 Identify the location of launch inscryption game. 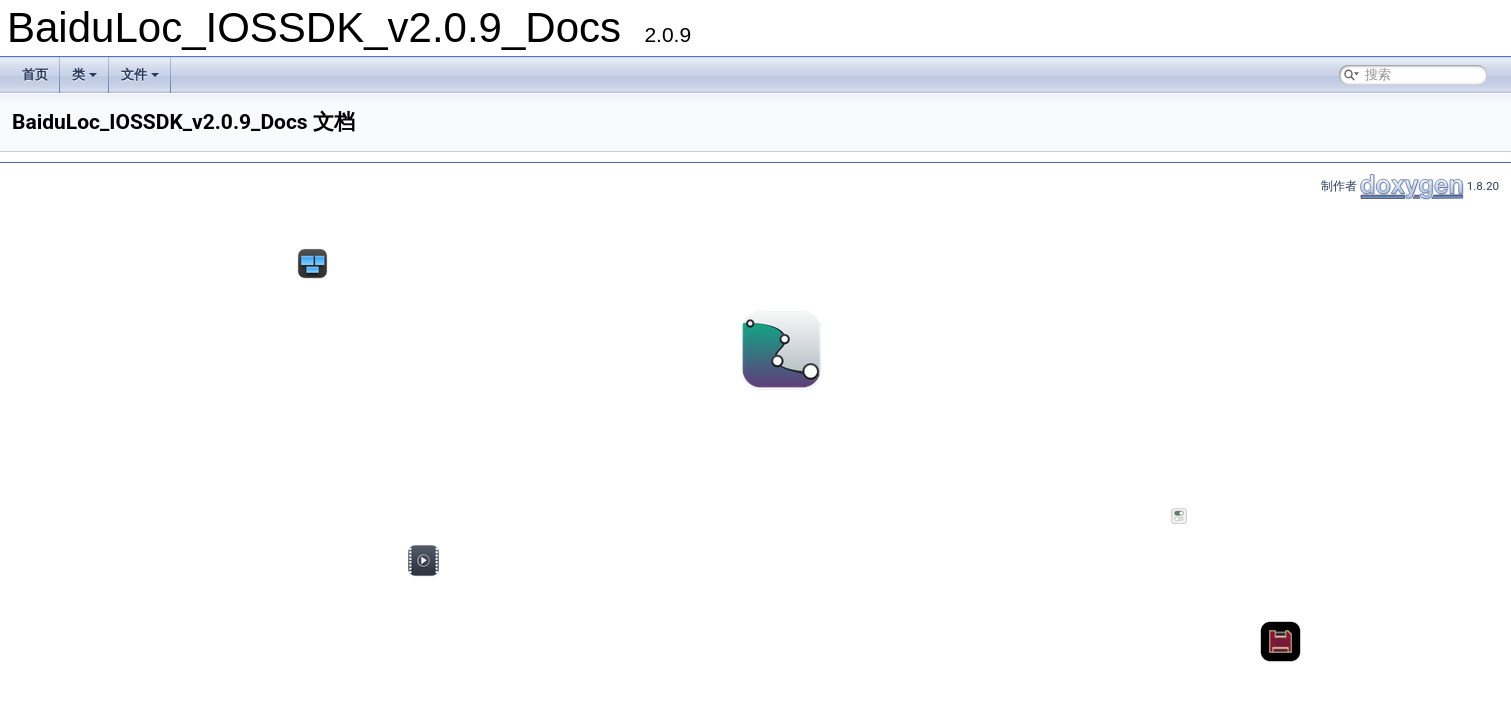
(1280, 641).